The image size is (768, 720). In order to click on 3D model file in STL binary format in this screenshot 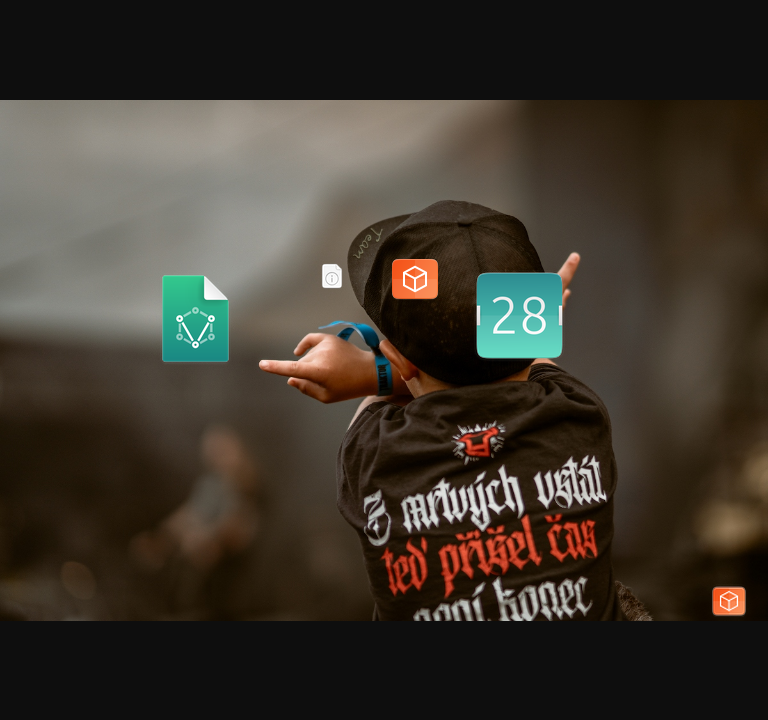, I will do `click(415, 278)`.